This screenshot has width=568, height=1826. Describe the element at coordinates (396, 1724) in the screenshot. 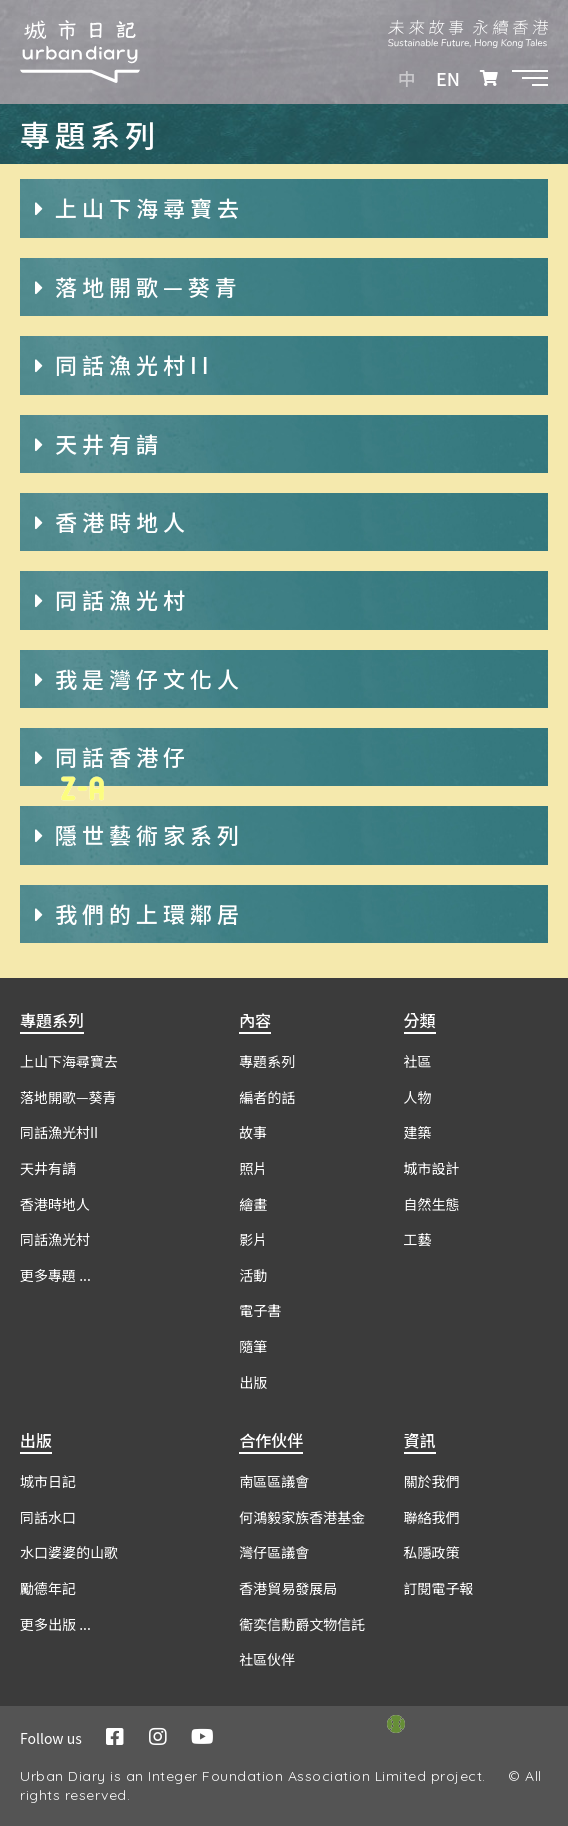

I see `view baseball scores or stats` at that location.